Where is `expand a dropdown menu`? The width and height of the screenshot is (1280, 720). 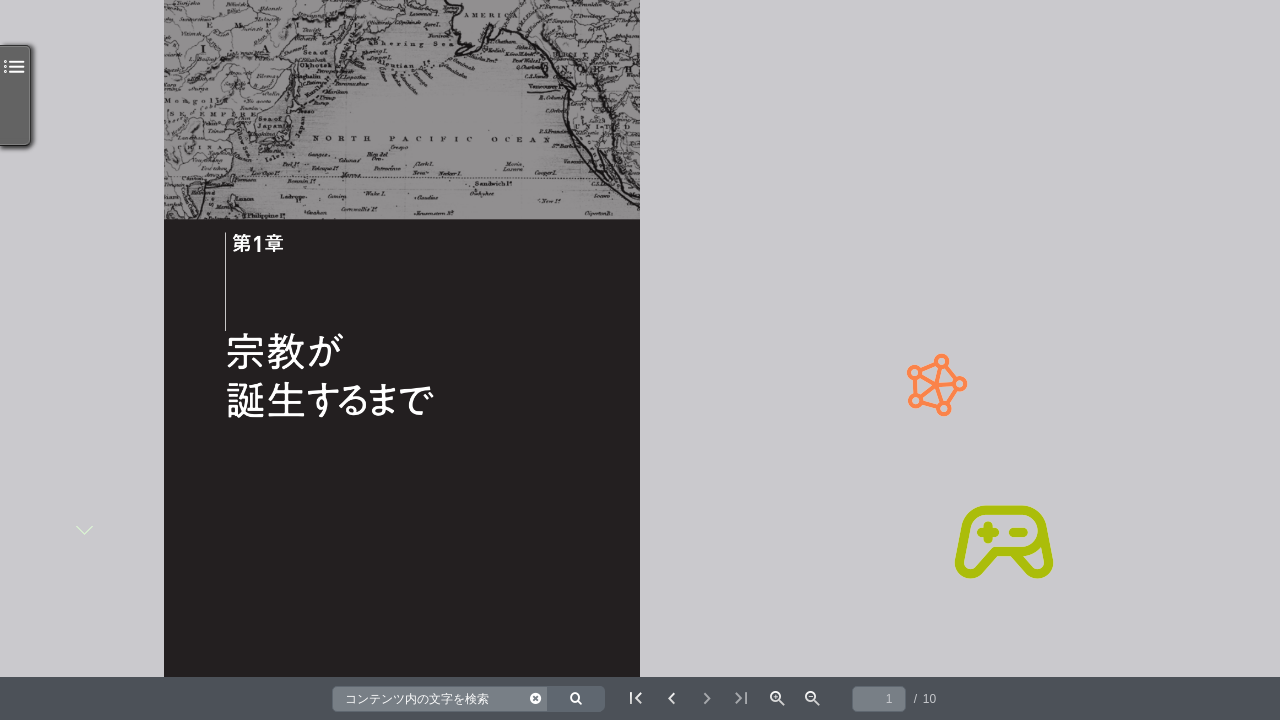
expand a dropdown menu is located at coordinates (84, 529).